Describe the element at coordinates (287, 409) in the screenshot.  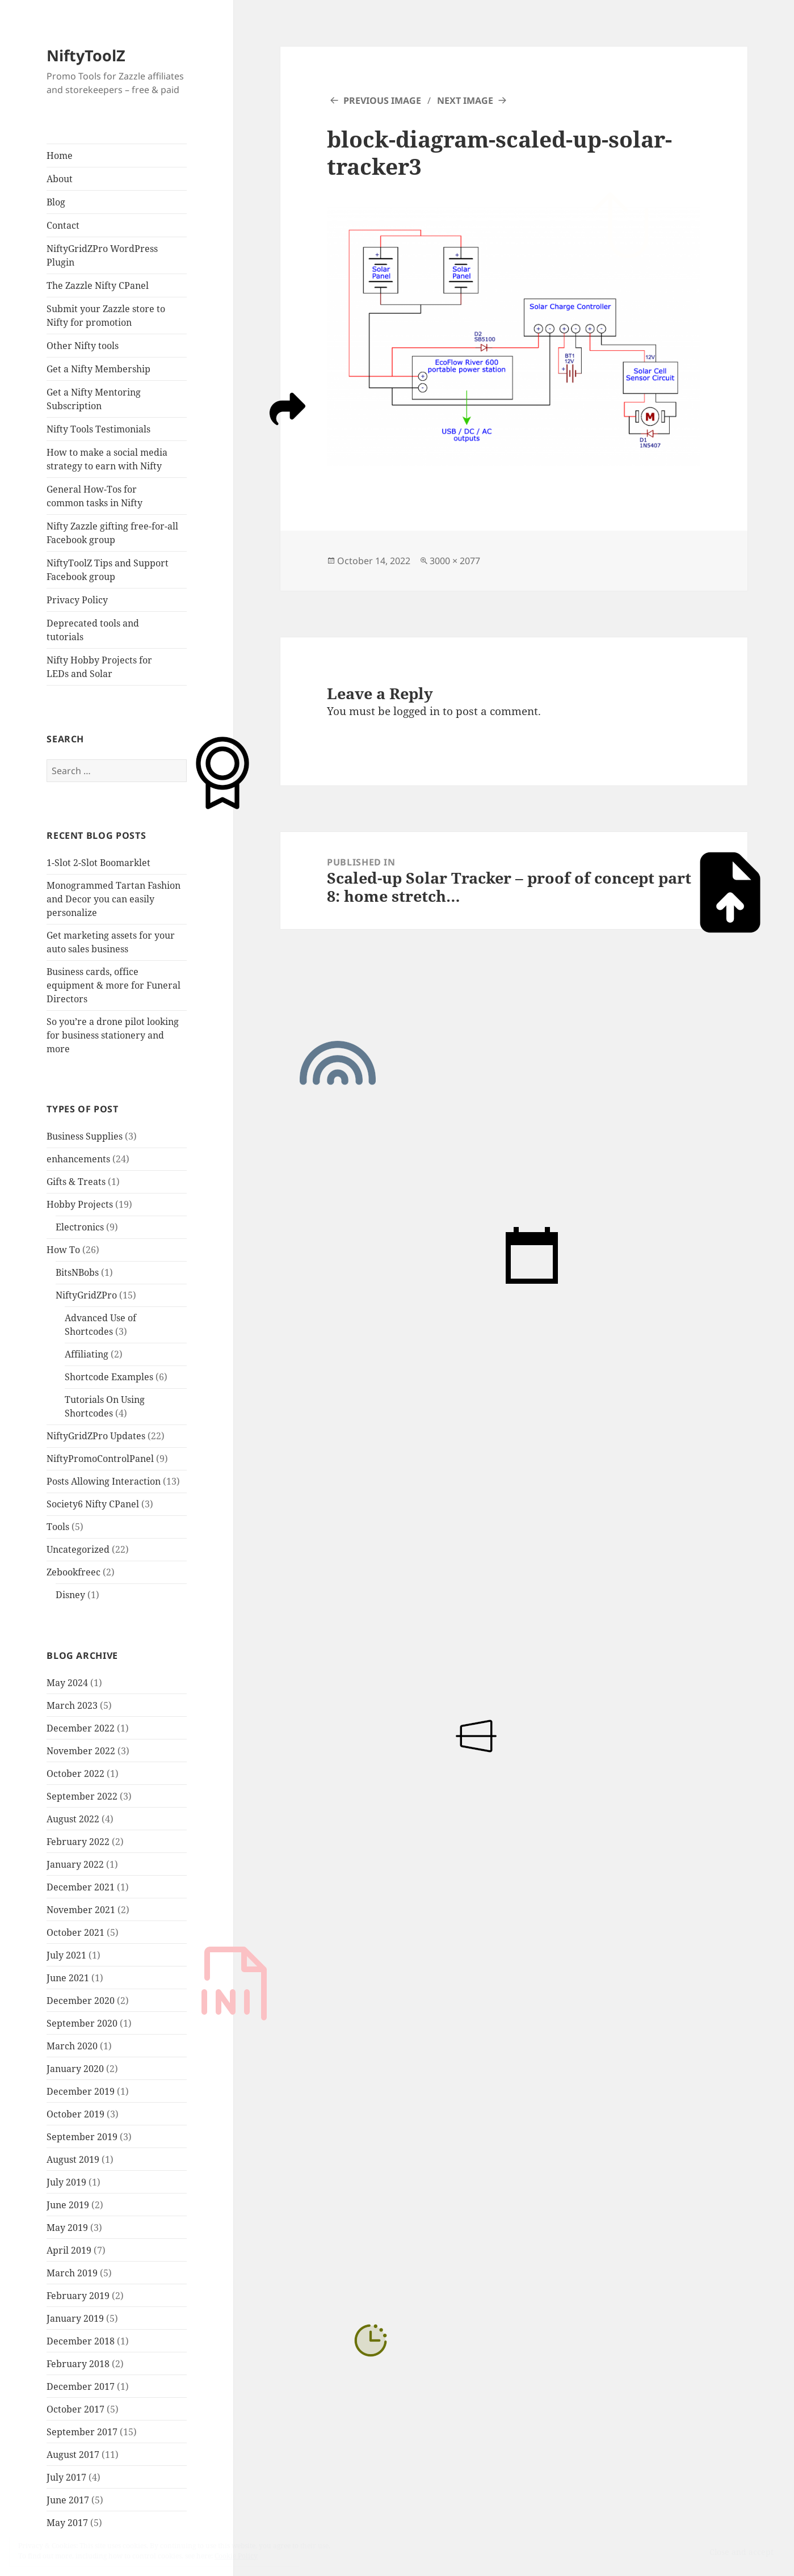
I see `share this content` at that location.